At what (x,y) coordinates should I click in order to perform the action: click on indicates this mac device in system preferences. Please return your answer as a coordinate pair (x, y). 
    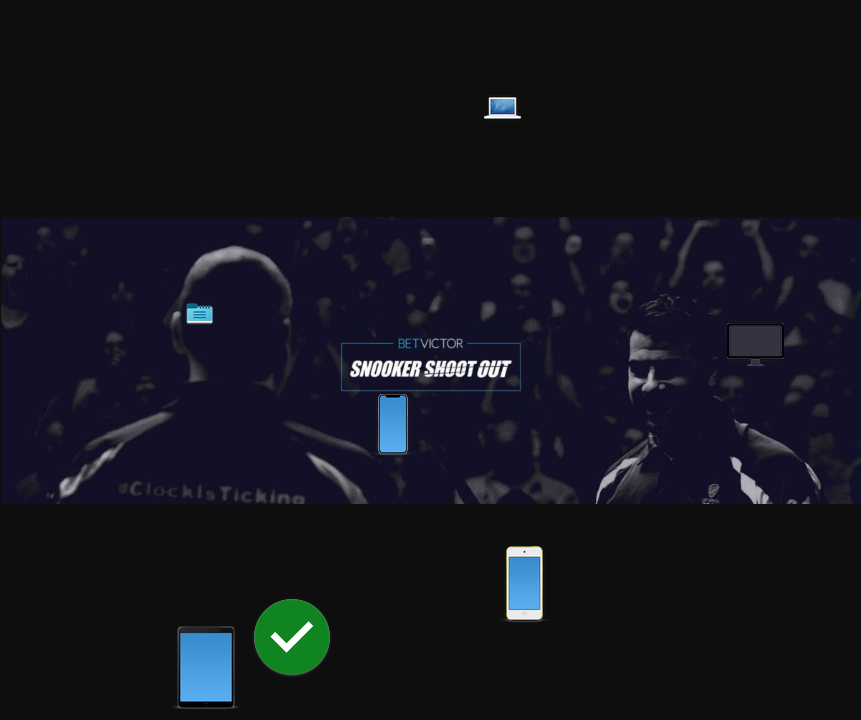
    Looking at the image, I should click on (502, 106).